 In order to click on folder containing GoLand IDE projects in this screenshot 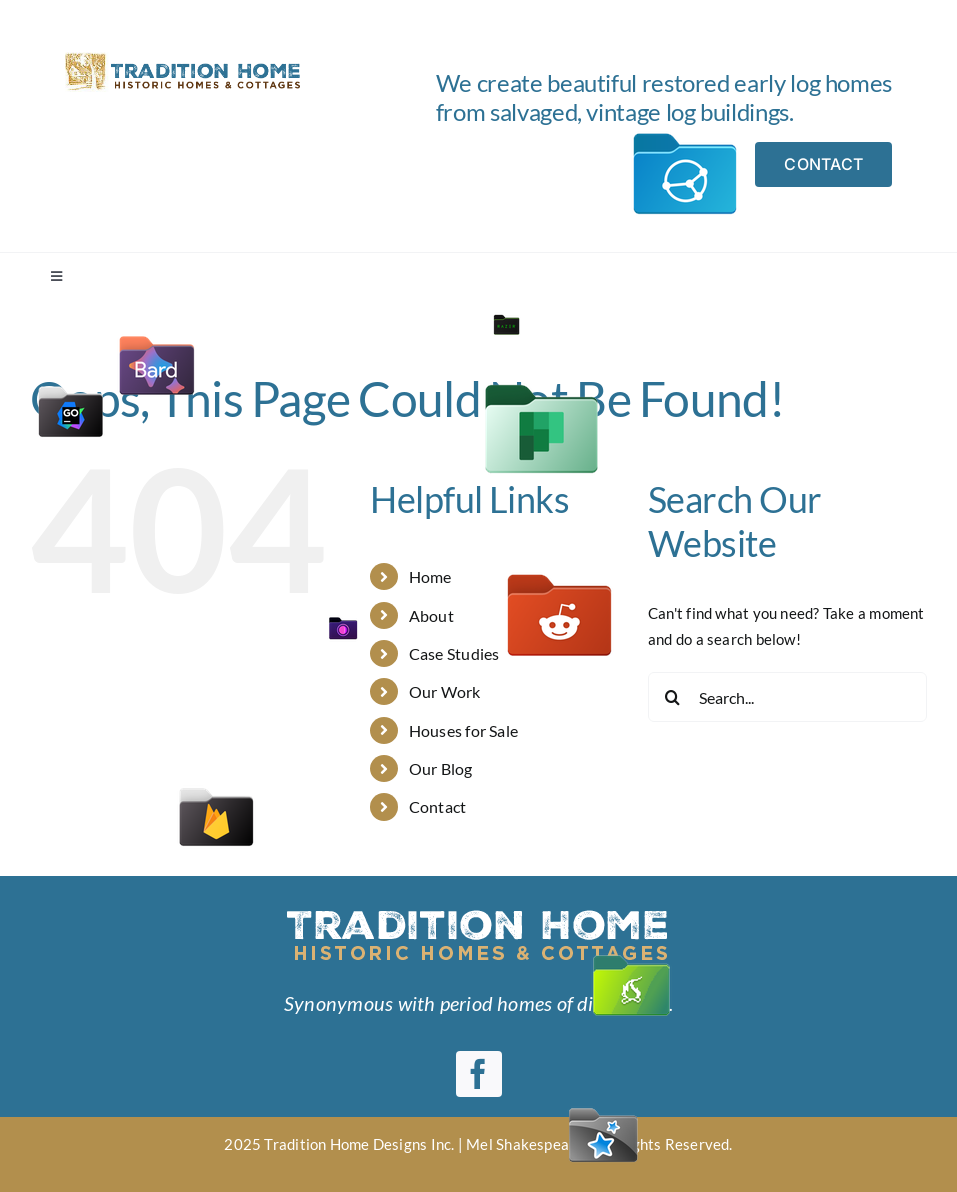, I will do `click(70, 413)`.